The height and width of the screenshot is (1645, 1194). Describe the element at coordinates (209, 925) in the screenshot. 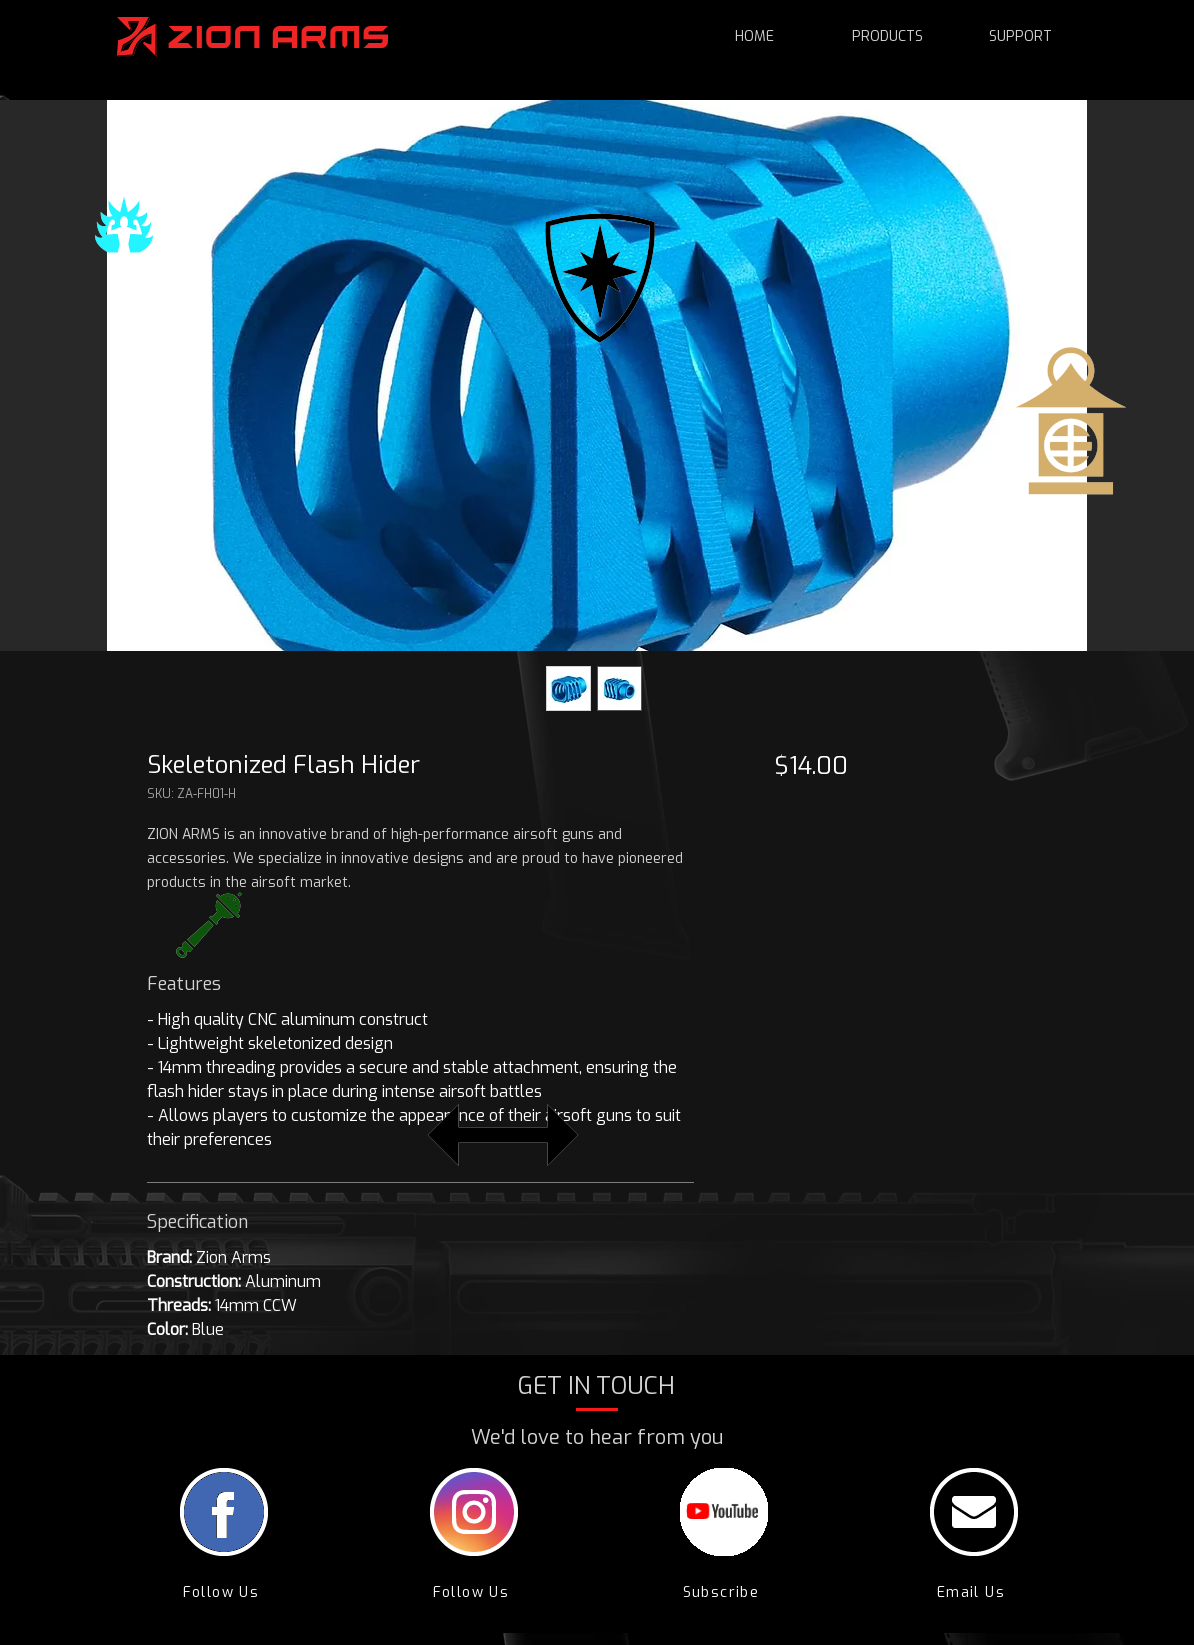

I see `select holy water sprinkler item` at that location.